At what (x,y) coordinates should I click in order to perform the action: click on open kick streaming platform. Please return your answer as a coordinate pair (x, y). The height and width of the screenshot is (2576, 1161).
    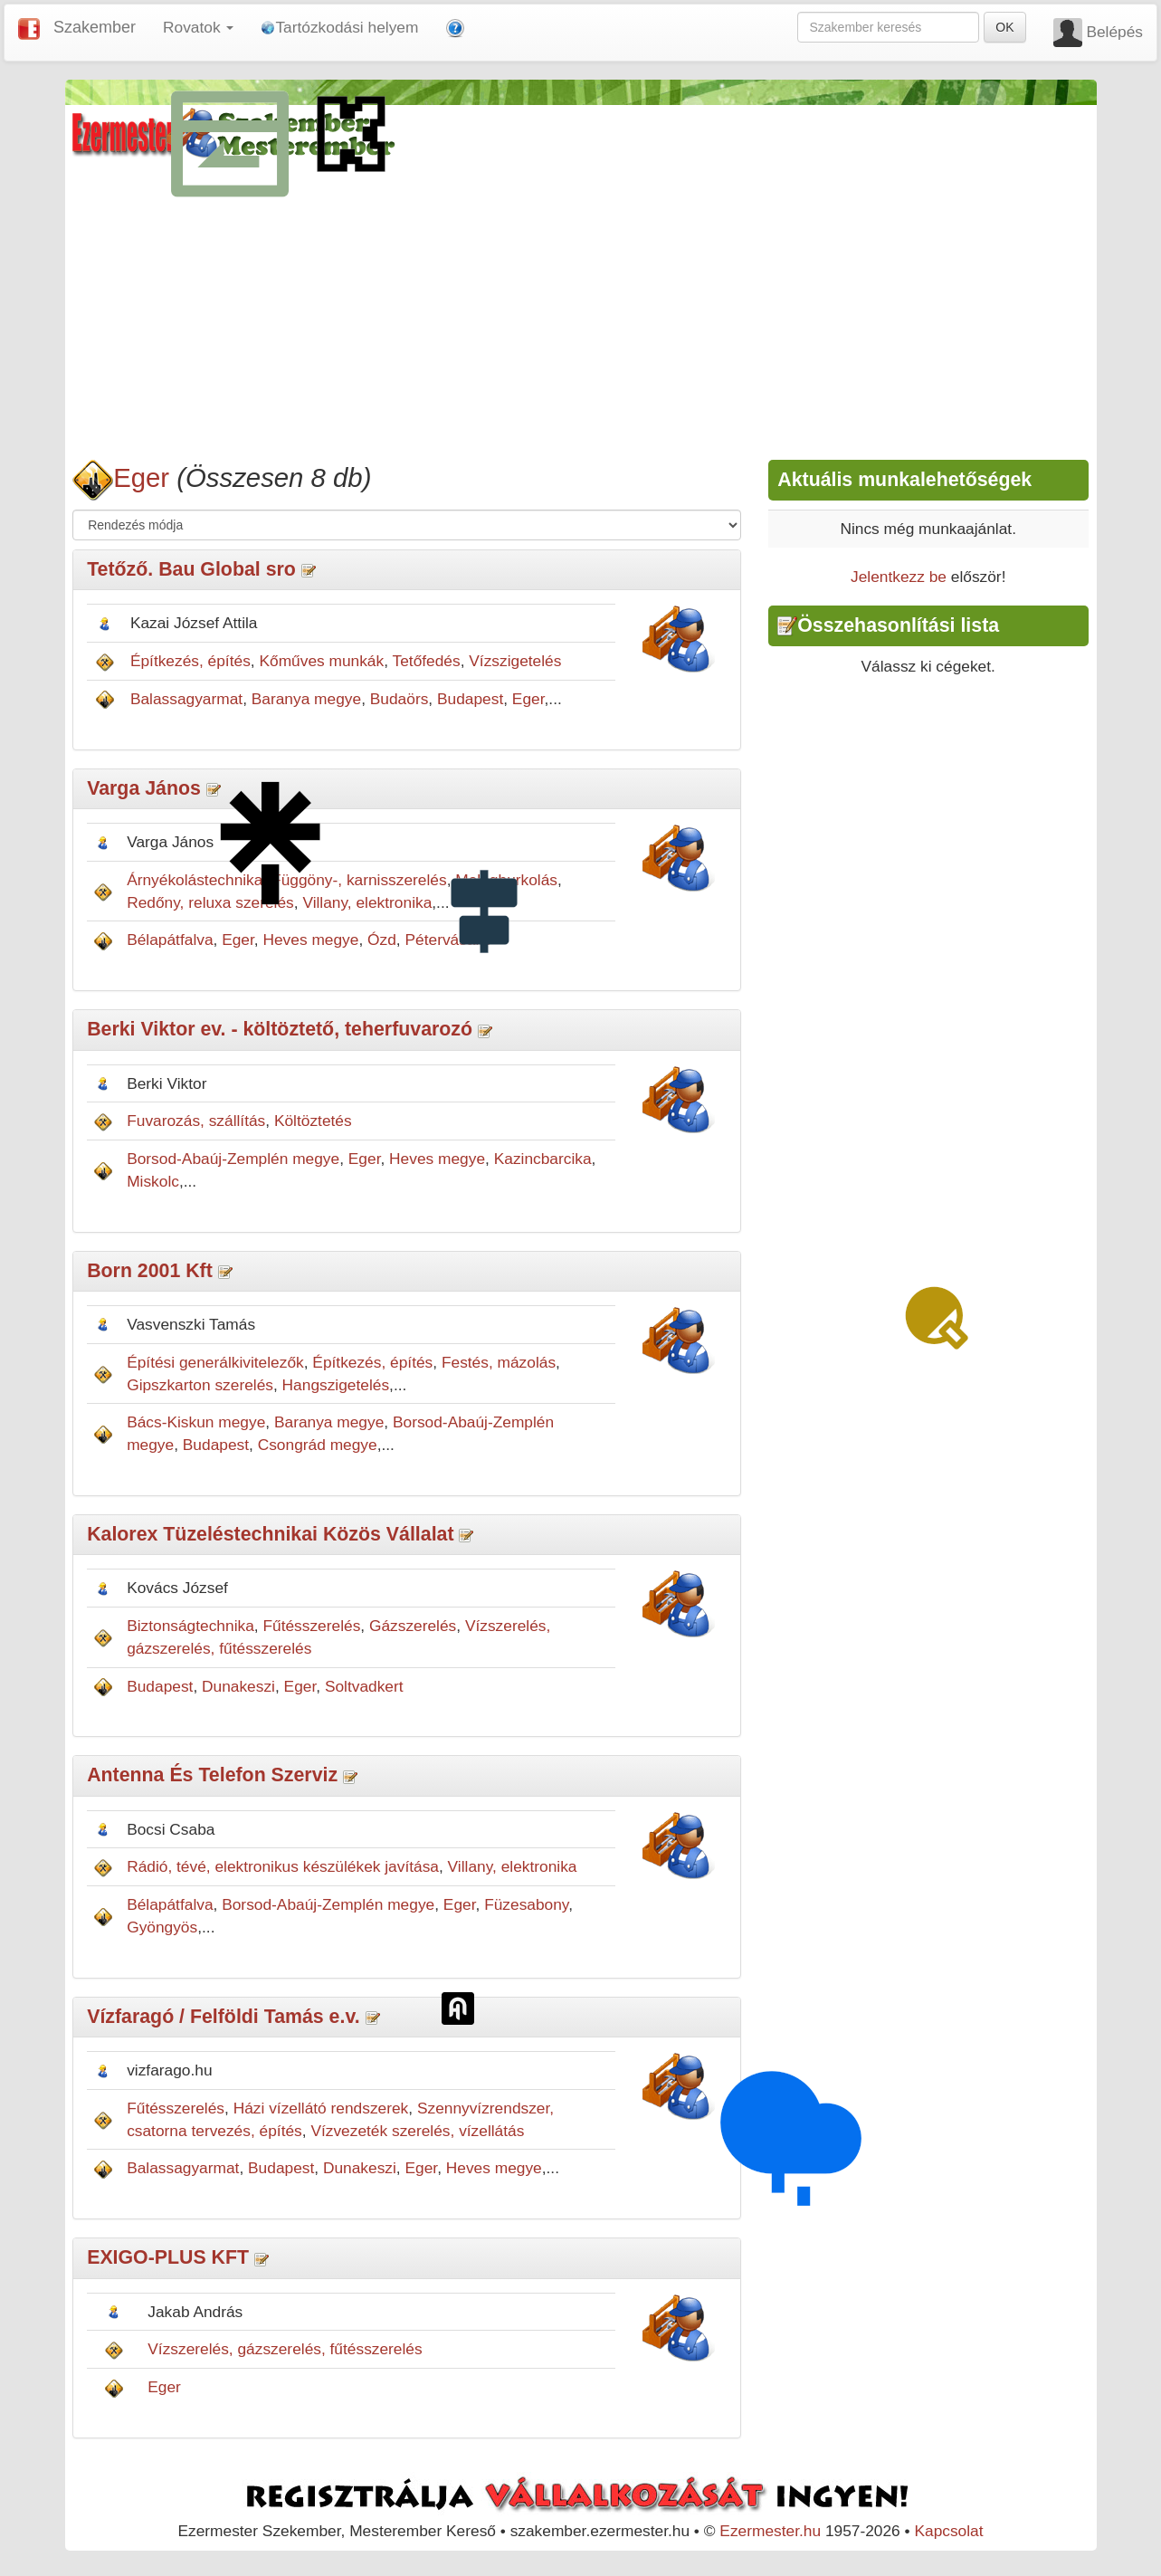
    Looking at the image, I should click on (351, 134).